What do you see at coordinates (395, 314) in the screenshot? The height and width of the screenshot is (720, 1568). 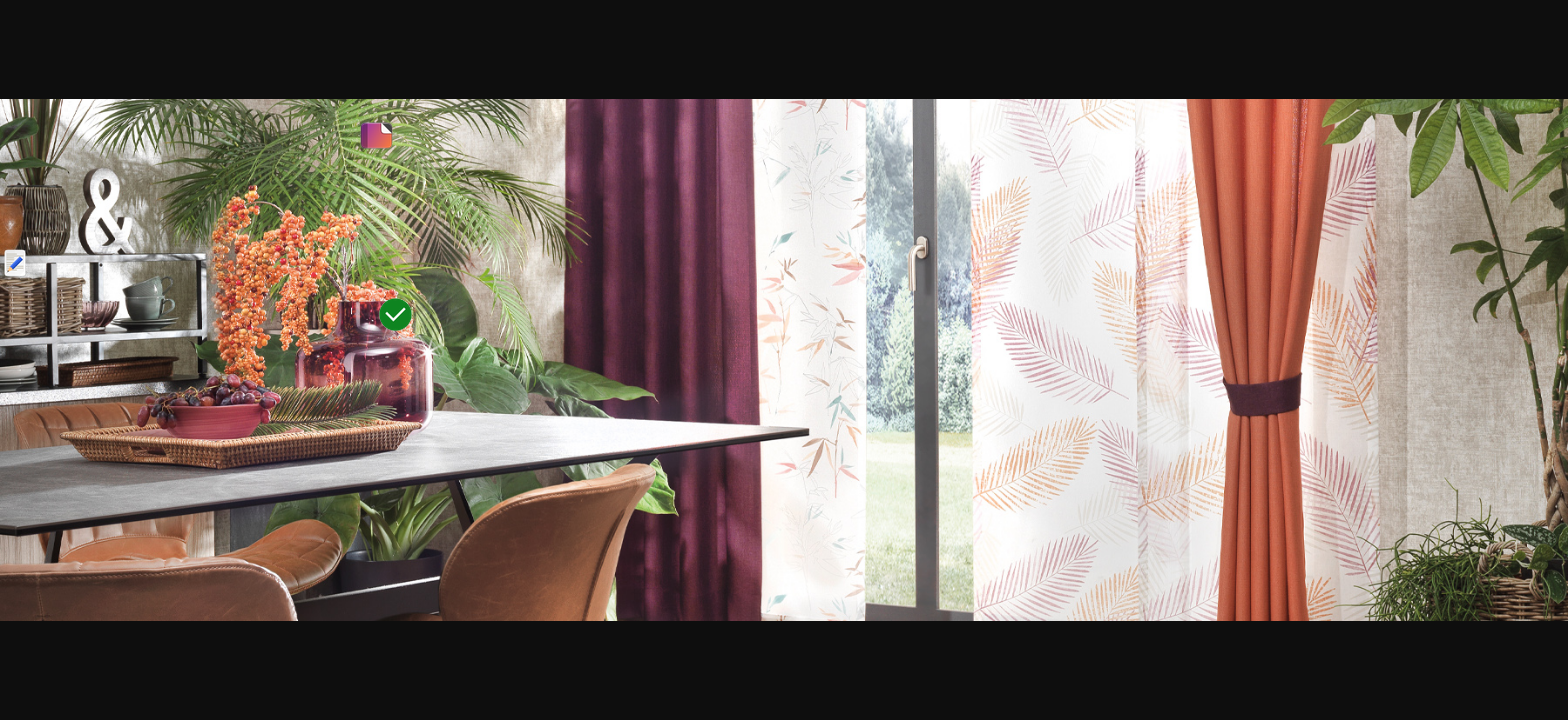 I see `indicates file or folder is fully synced` at bounding box center [395, 314].